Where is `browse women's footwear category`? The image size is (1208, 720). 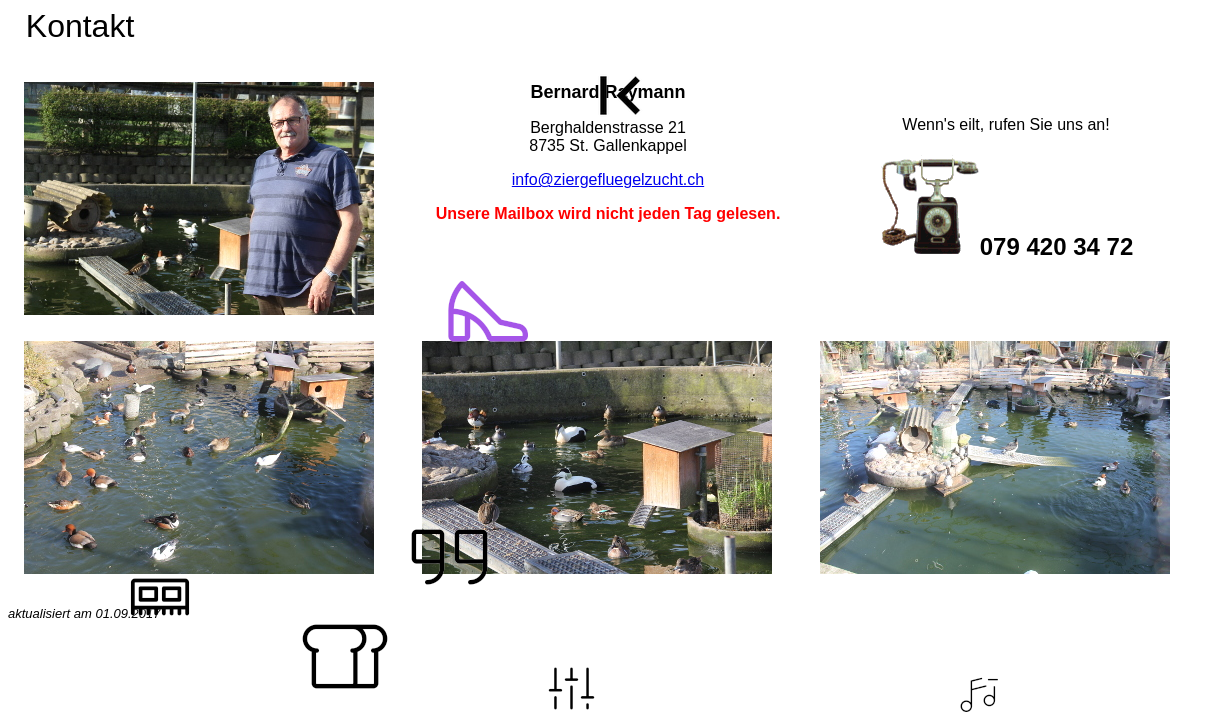
browse women's footwear category is located at coordinates (484, 314).